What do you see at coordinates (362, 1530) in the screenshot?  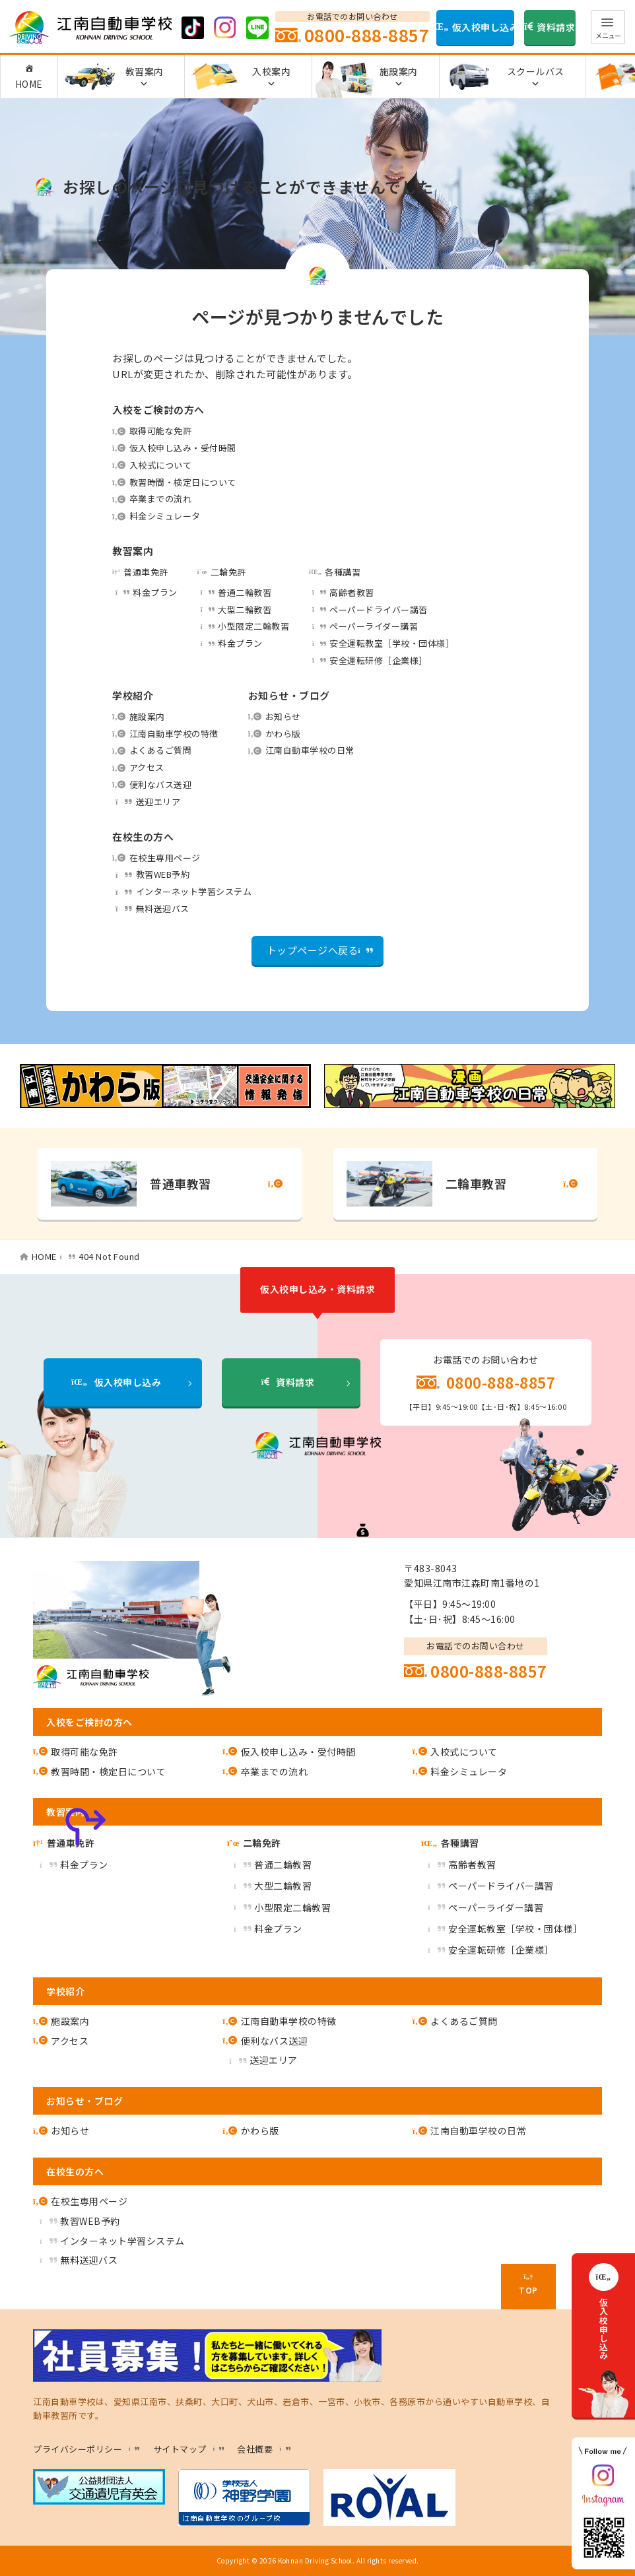 I see `view your earnings or balance` at bounding box center [362, 1530].